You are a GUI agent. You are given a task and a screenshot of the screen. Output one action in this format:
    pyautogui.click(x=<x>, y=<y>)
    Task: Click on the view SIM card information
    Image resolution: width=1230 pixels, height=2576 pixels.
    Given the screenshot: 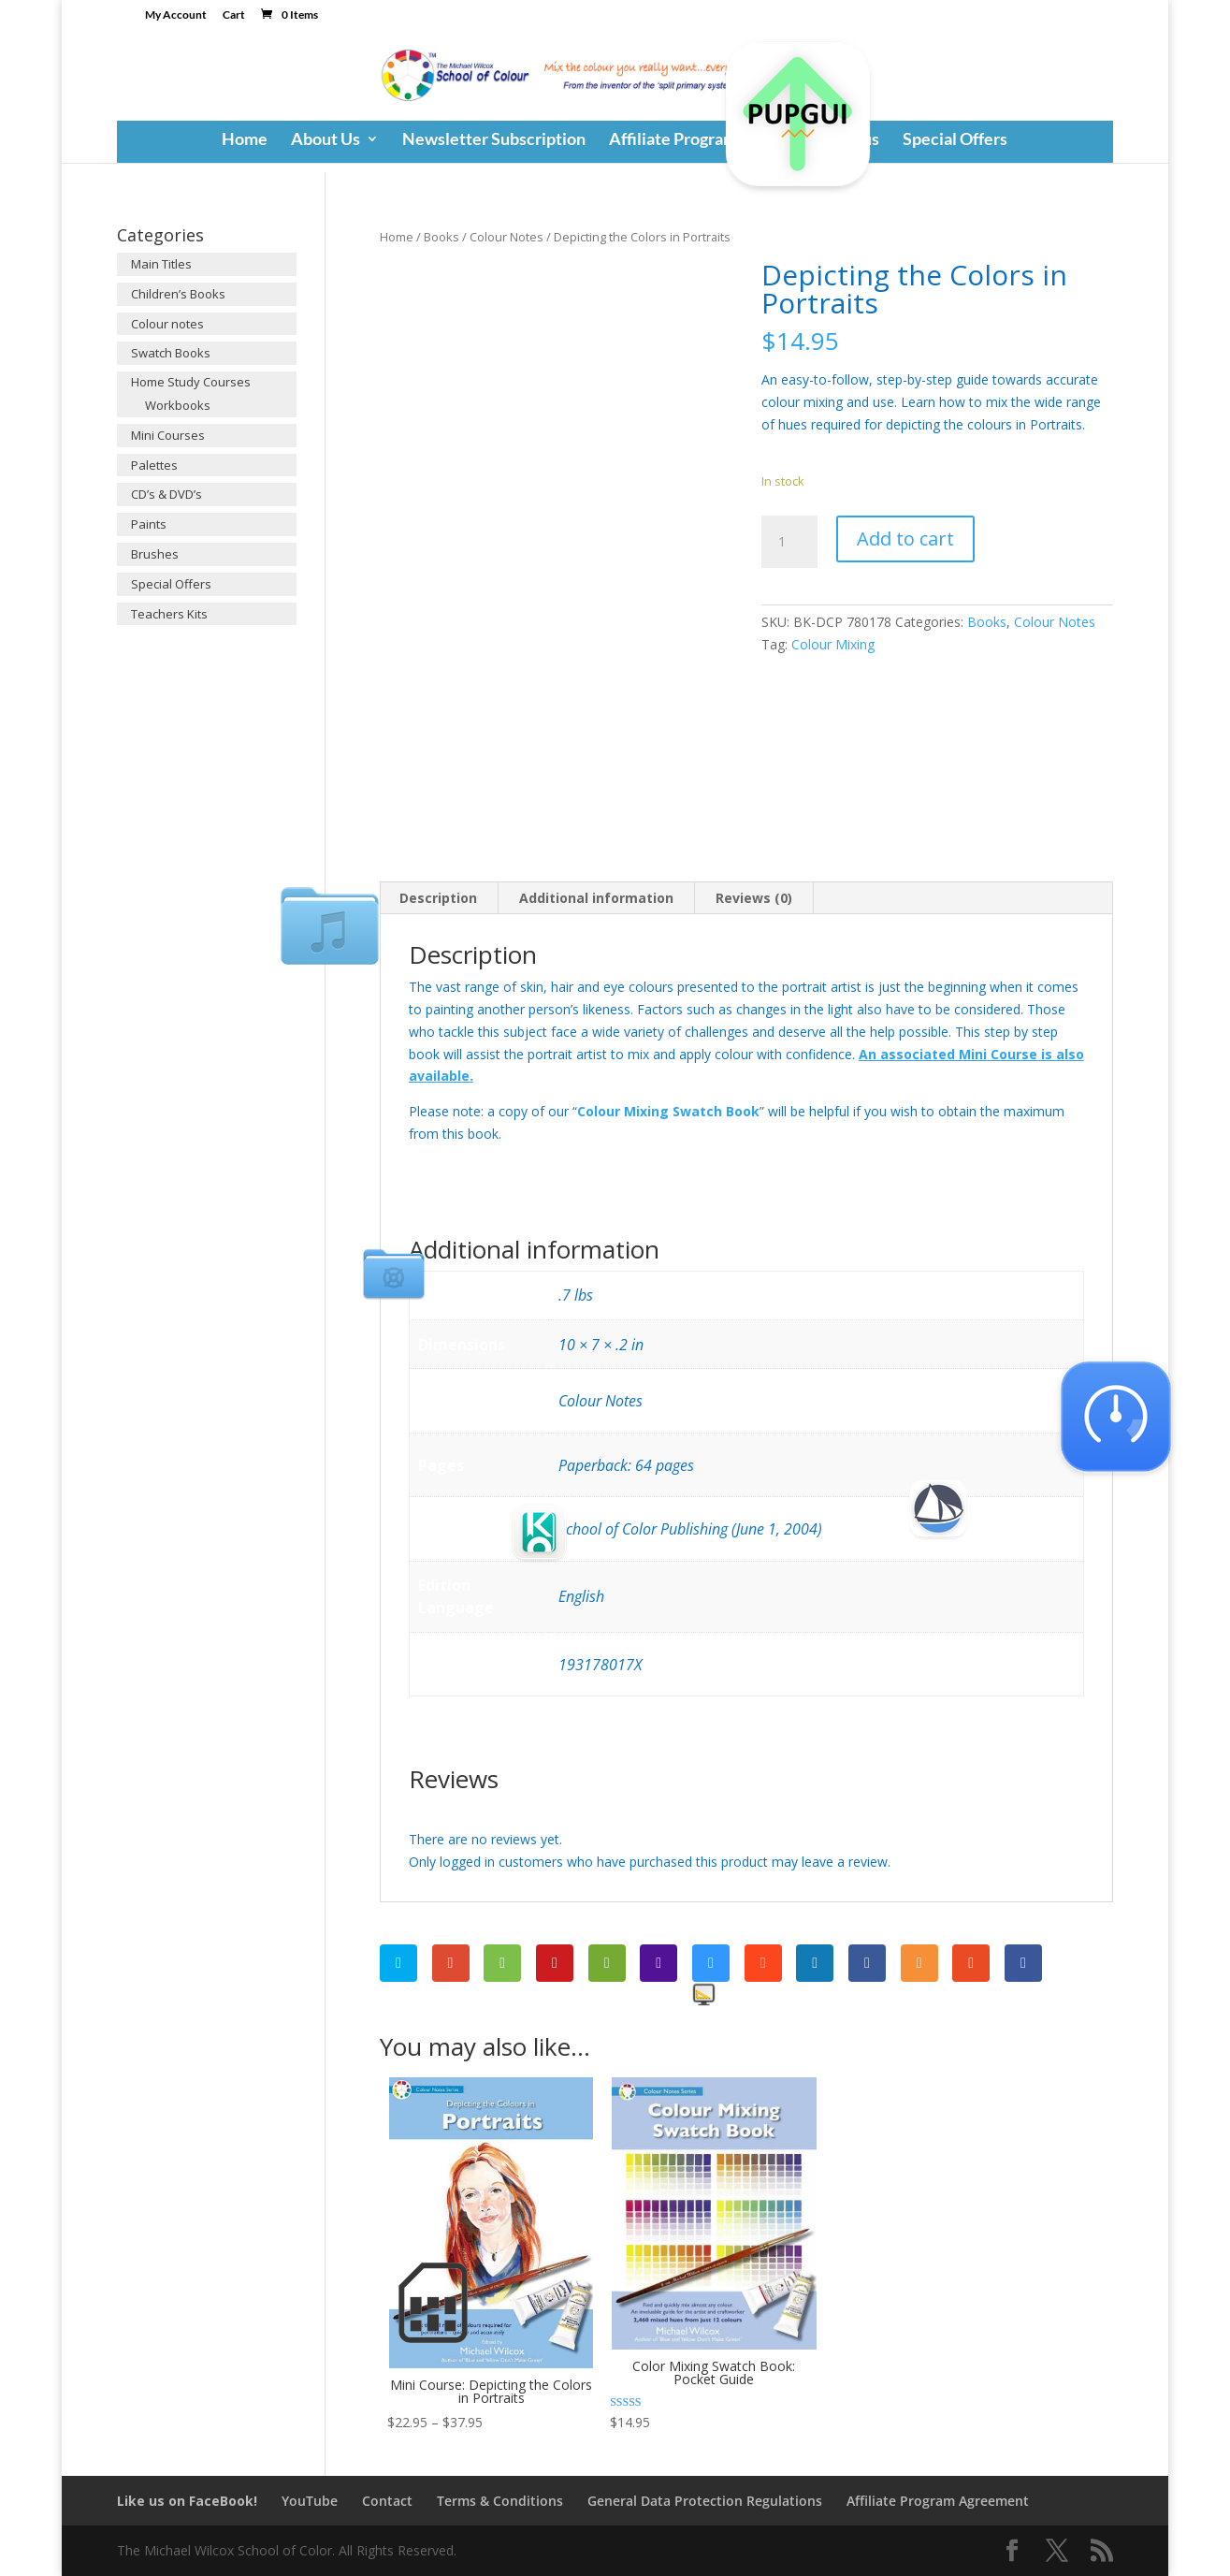 What is the action you would take?
    pyautogui.click(x=433, y=2303)
    